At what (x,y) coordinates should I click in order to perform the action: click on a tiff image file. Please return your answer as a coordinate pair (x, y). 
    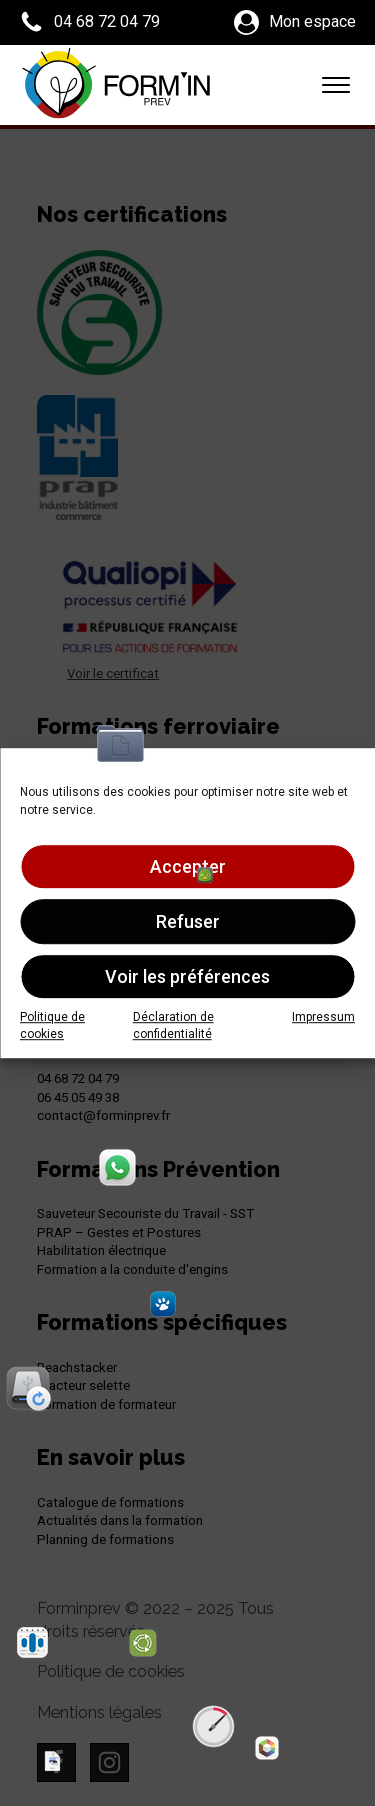
    Looking at the image, I should click on (52, 1761).